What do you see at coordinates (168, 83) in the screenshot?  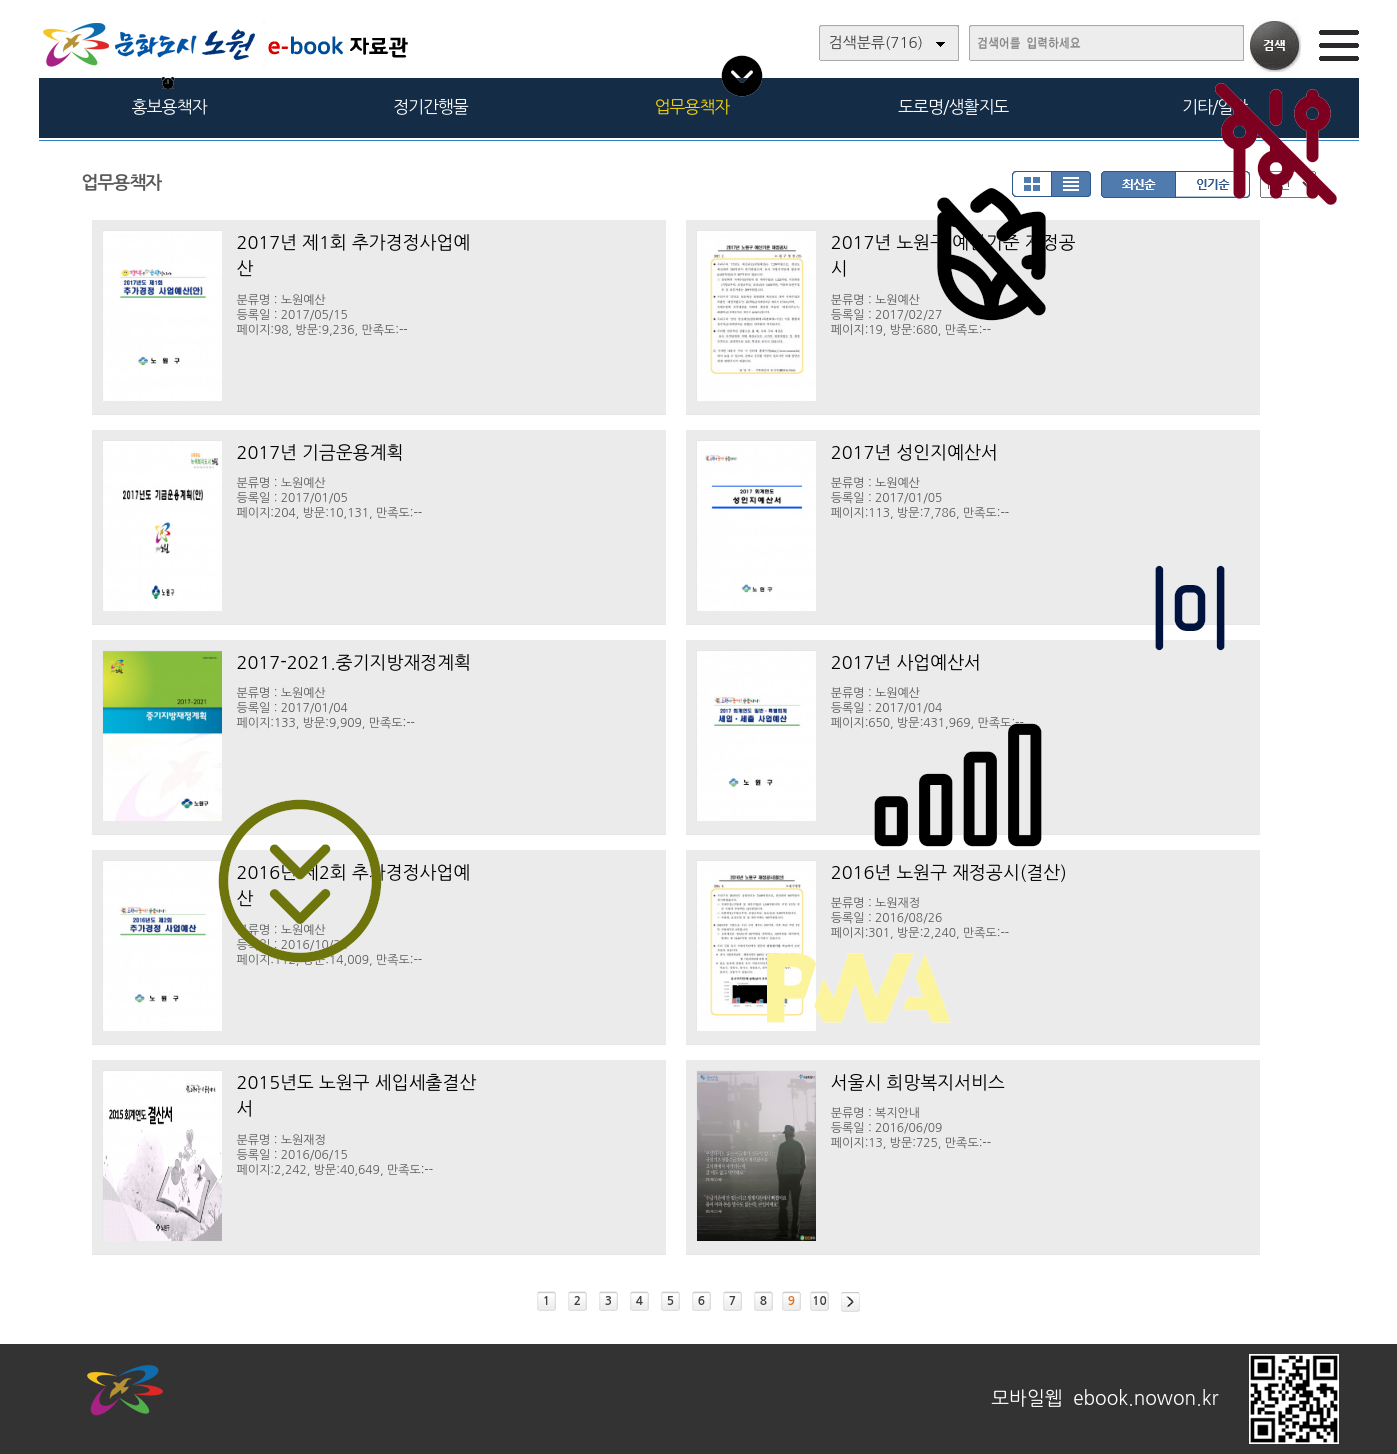 I see `set or manage alarms` at bounding box center [168, 83].